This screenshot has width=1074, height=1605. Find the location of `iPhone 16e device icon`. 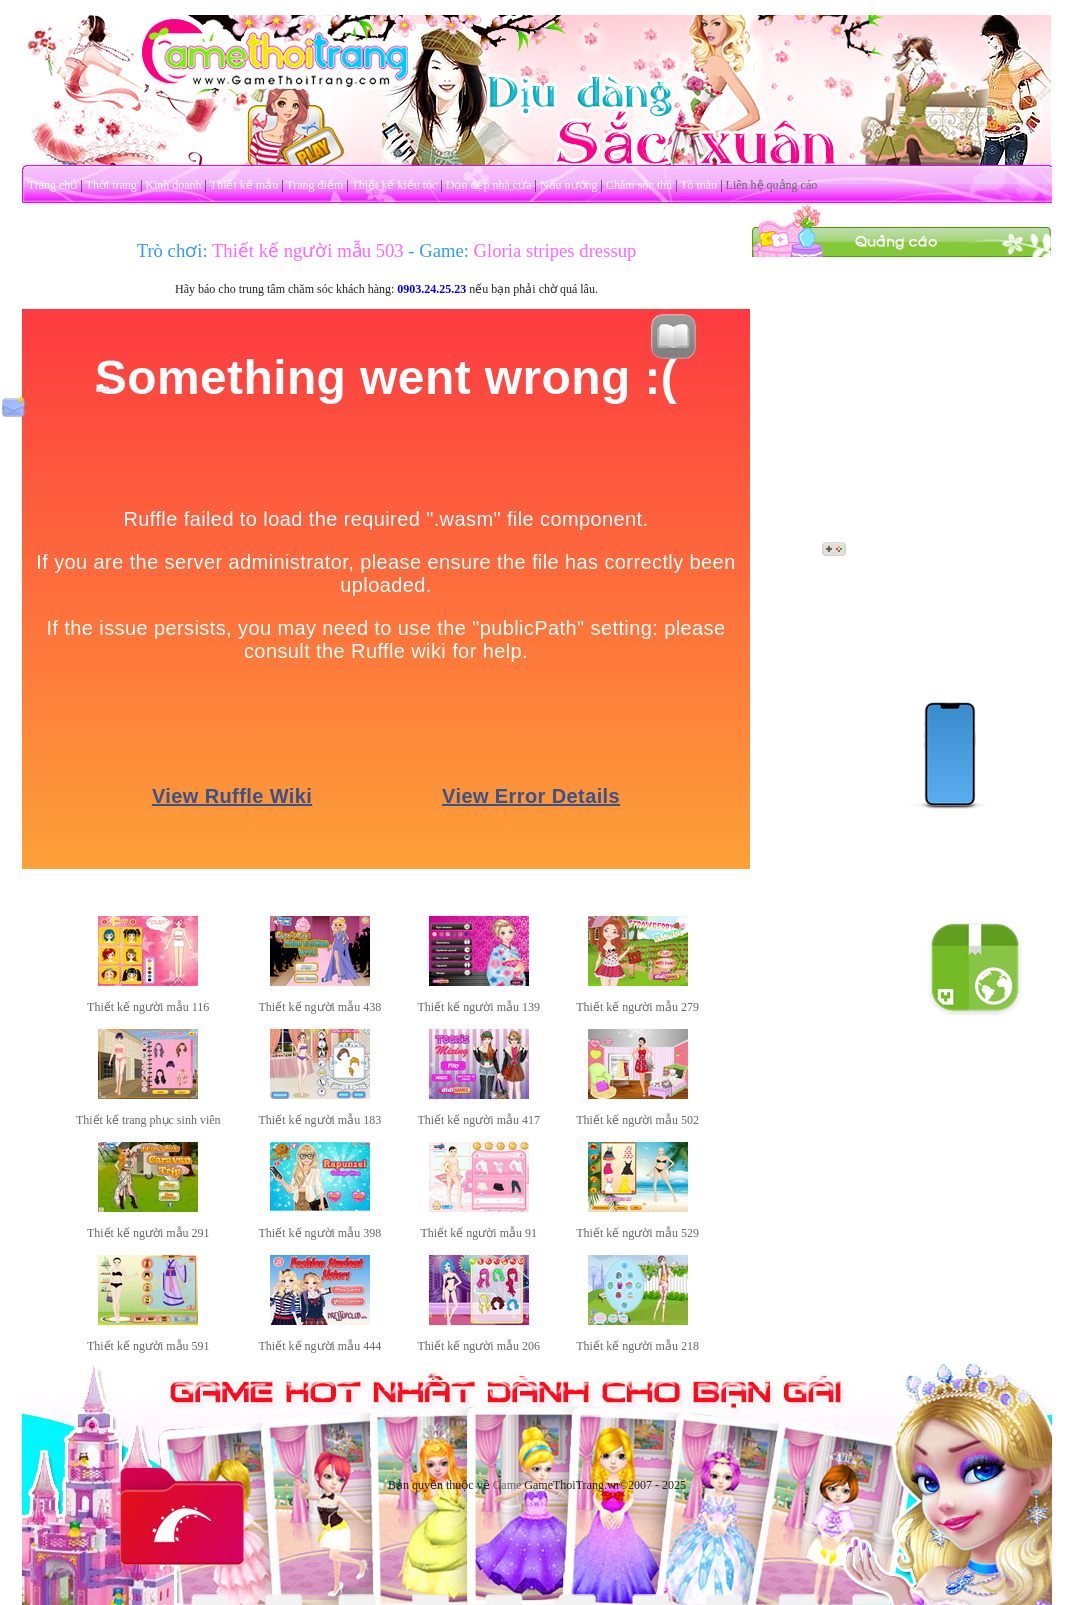

iPhone 16e device icon is located at coordinates (950, 756).